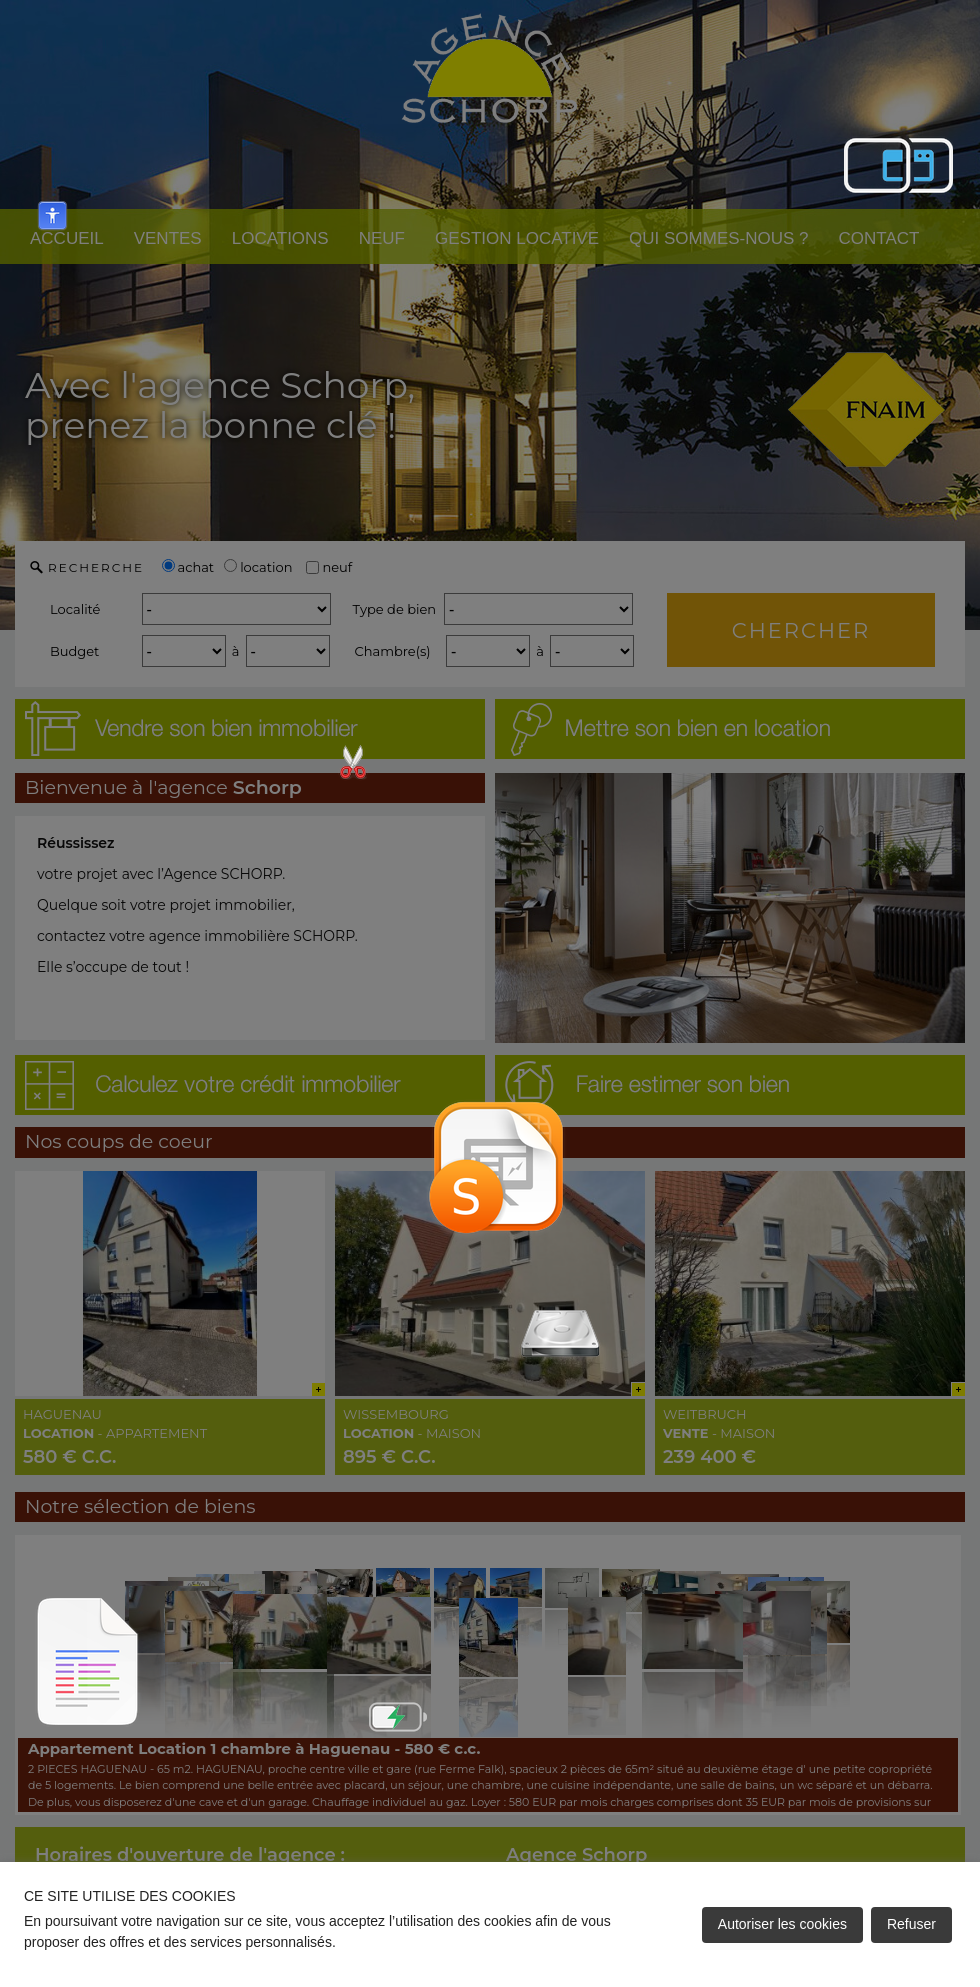  I want to click on battery at 50% and currently charging, so click(398, 1717).